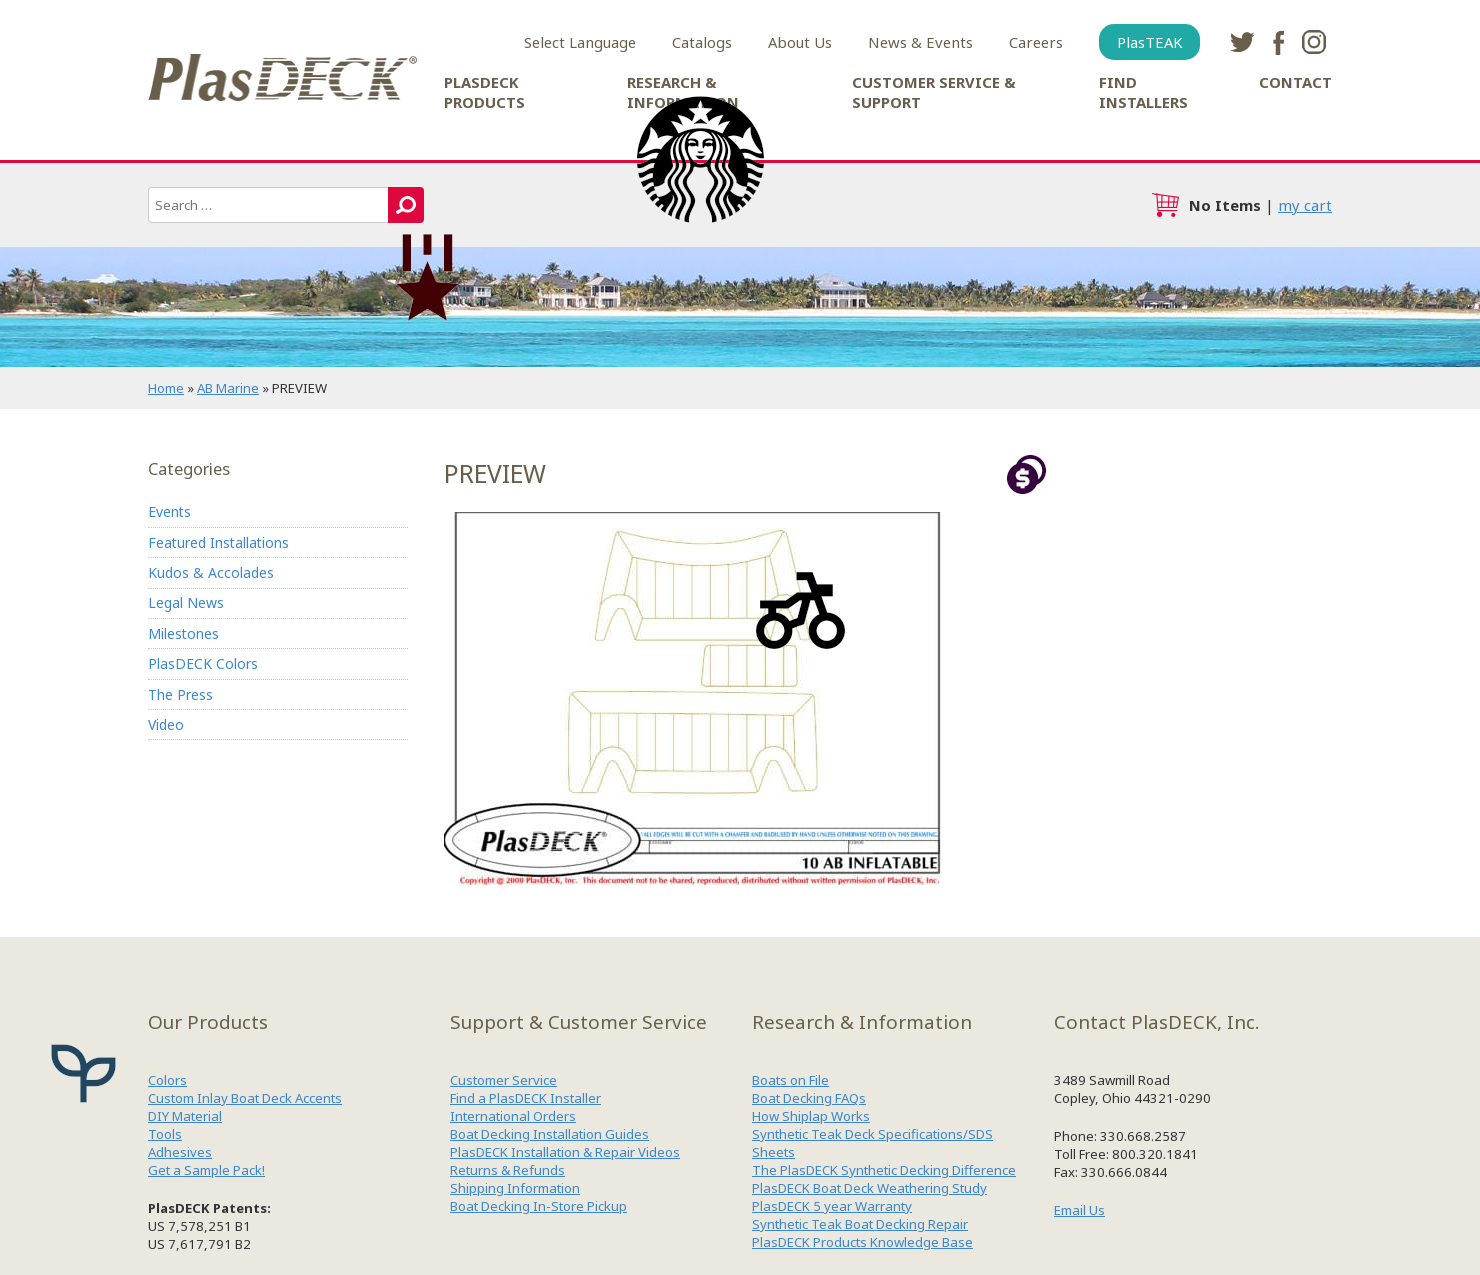  What do you see at coordinates (800, 608) in the screenshot?
I see `select motorcycle as transportation mode` at bounding box center [800, 608].